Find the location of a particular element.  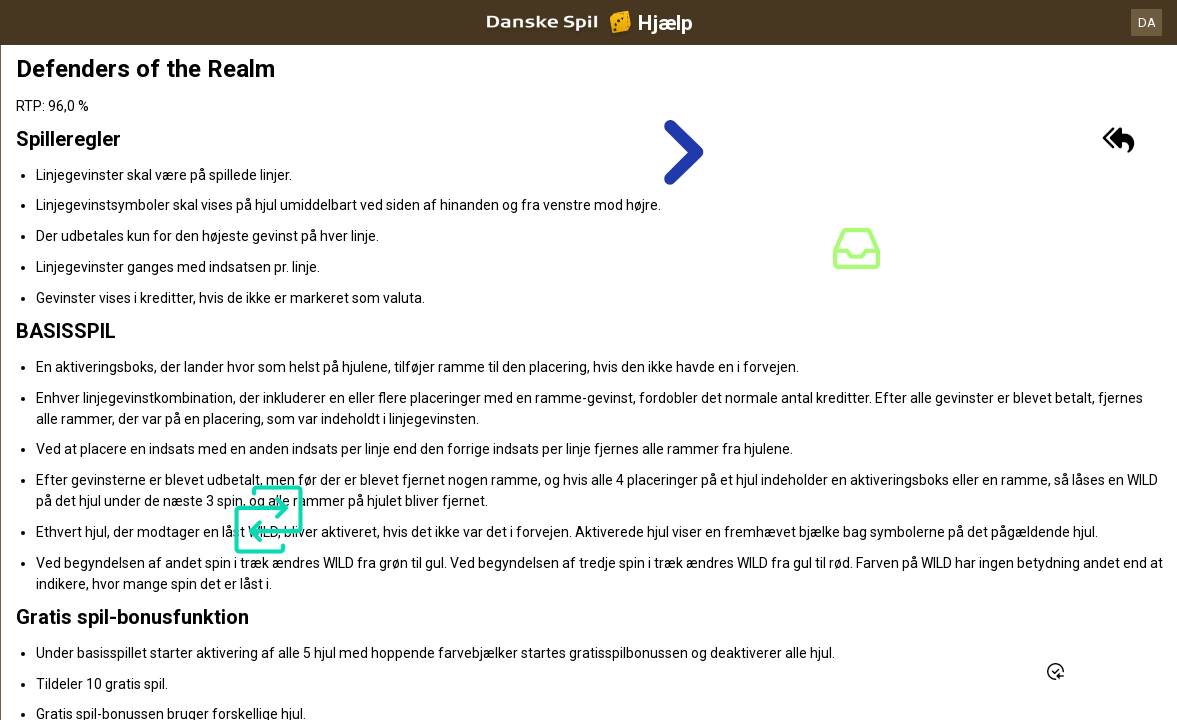

reply all to an email or message is located at coordinates (1118, 140).